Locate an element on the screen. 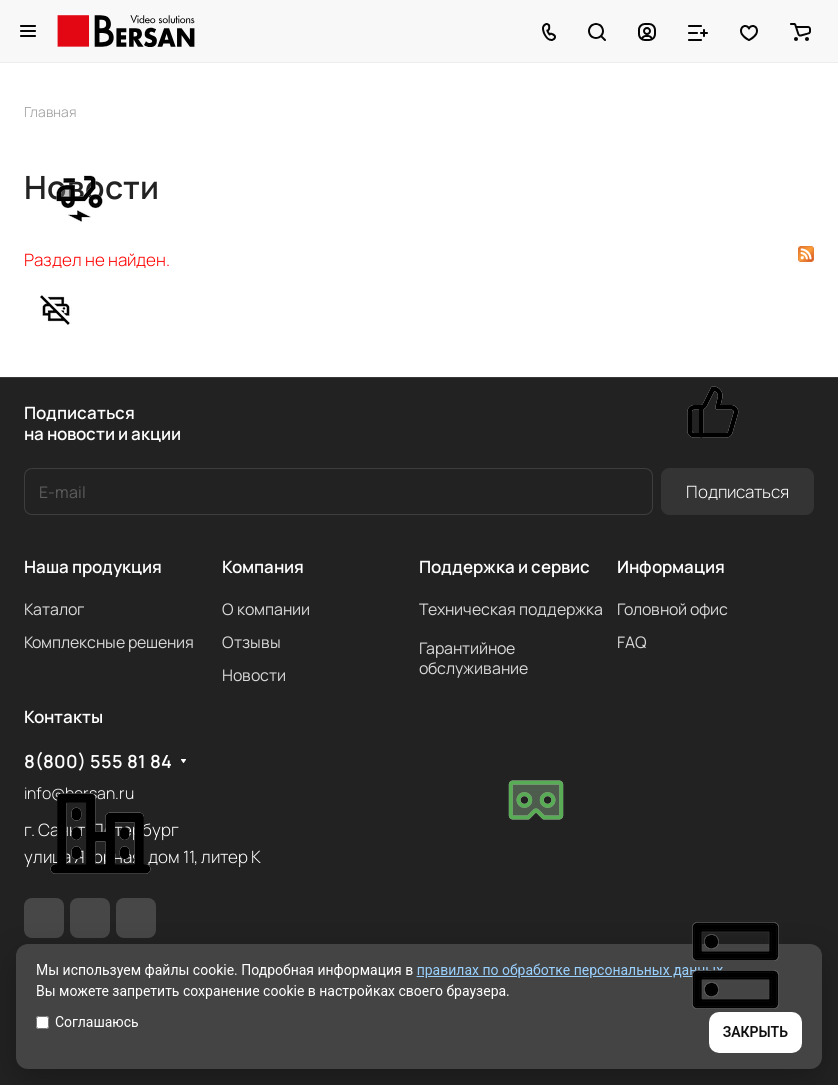 The width and height of the screenshot is (838, 1085). access server or DNS settings is located at coordinates (735, 965).